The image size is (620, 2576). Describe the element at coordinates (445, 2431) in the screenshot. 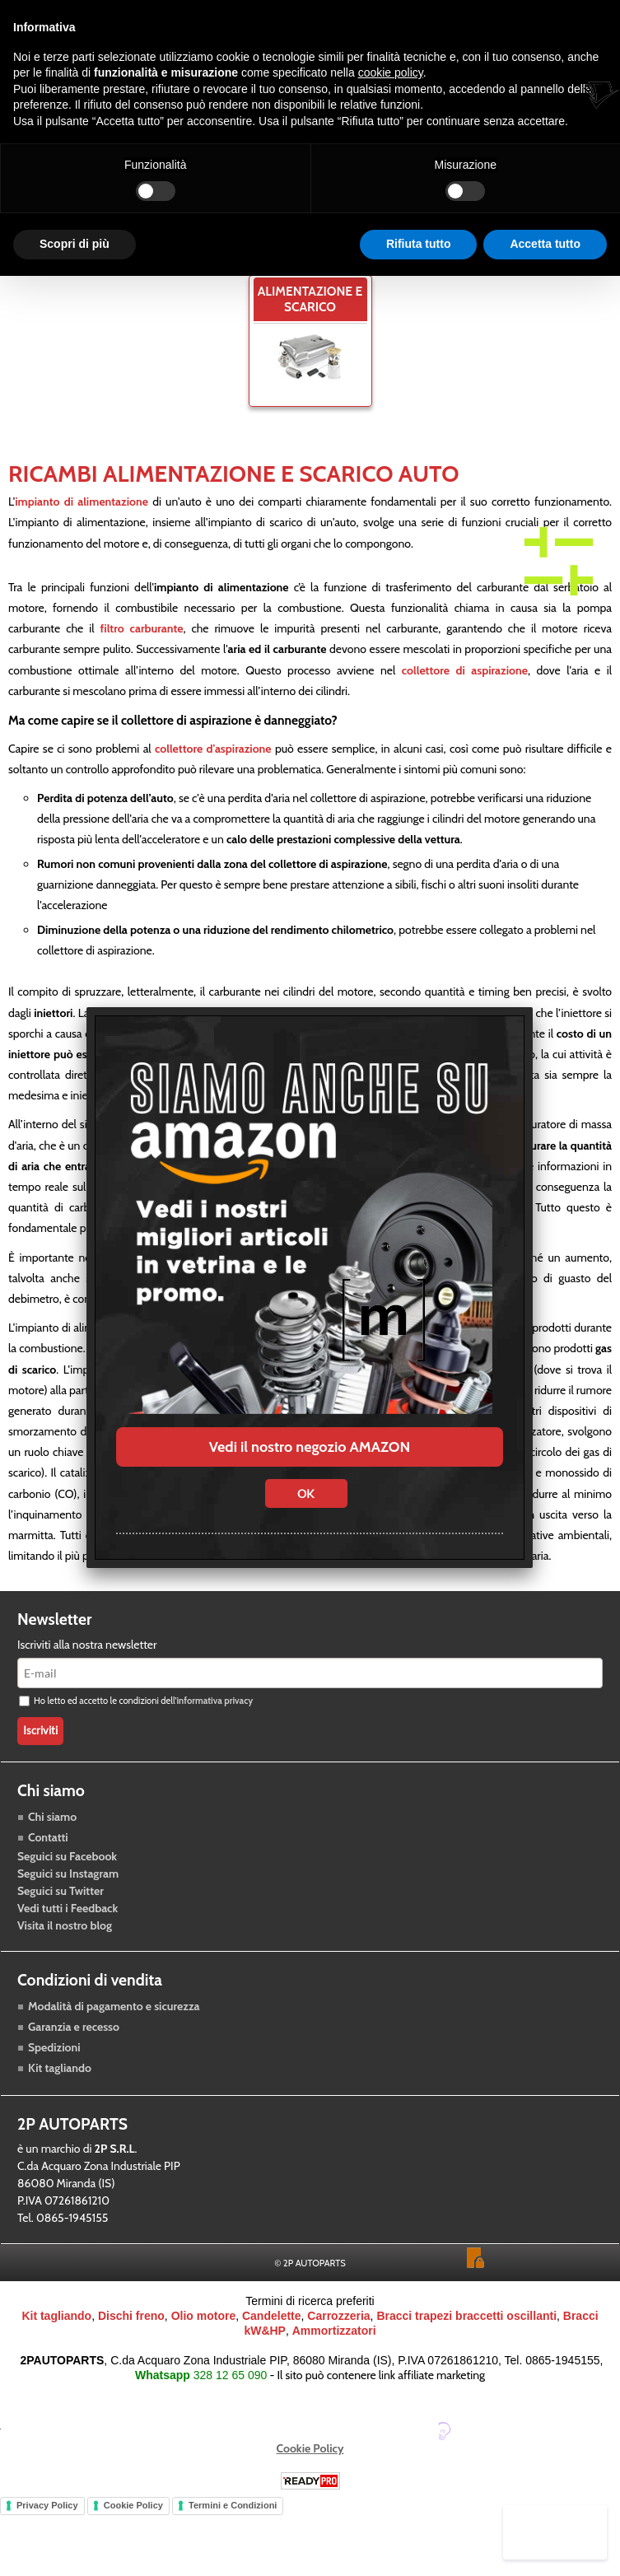

I see `open jabber messaging app` at that location.